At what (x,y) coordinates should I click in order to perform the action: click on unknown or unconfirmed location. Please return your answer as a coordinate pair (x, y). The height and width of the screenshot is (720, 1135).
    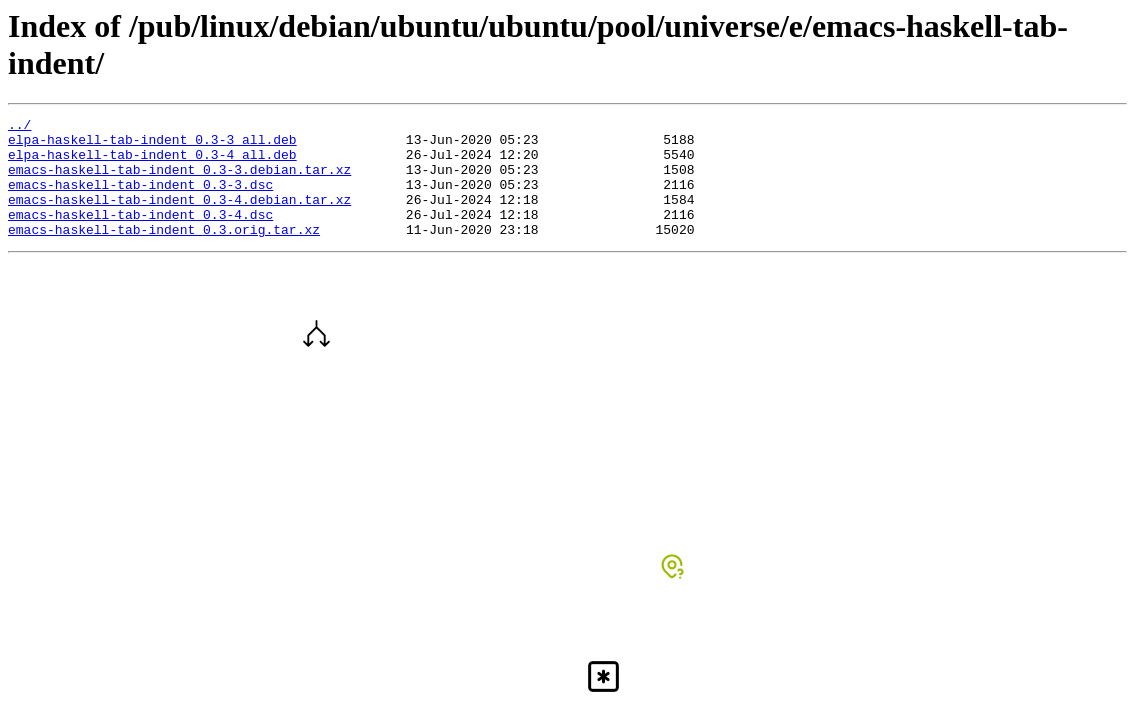
    Looking at the image, I should click on (672, 566).